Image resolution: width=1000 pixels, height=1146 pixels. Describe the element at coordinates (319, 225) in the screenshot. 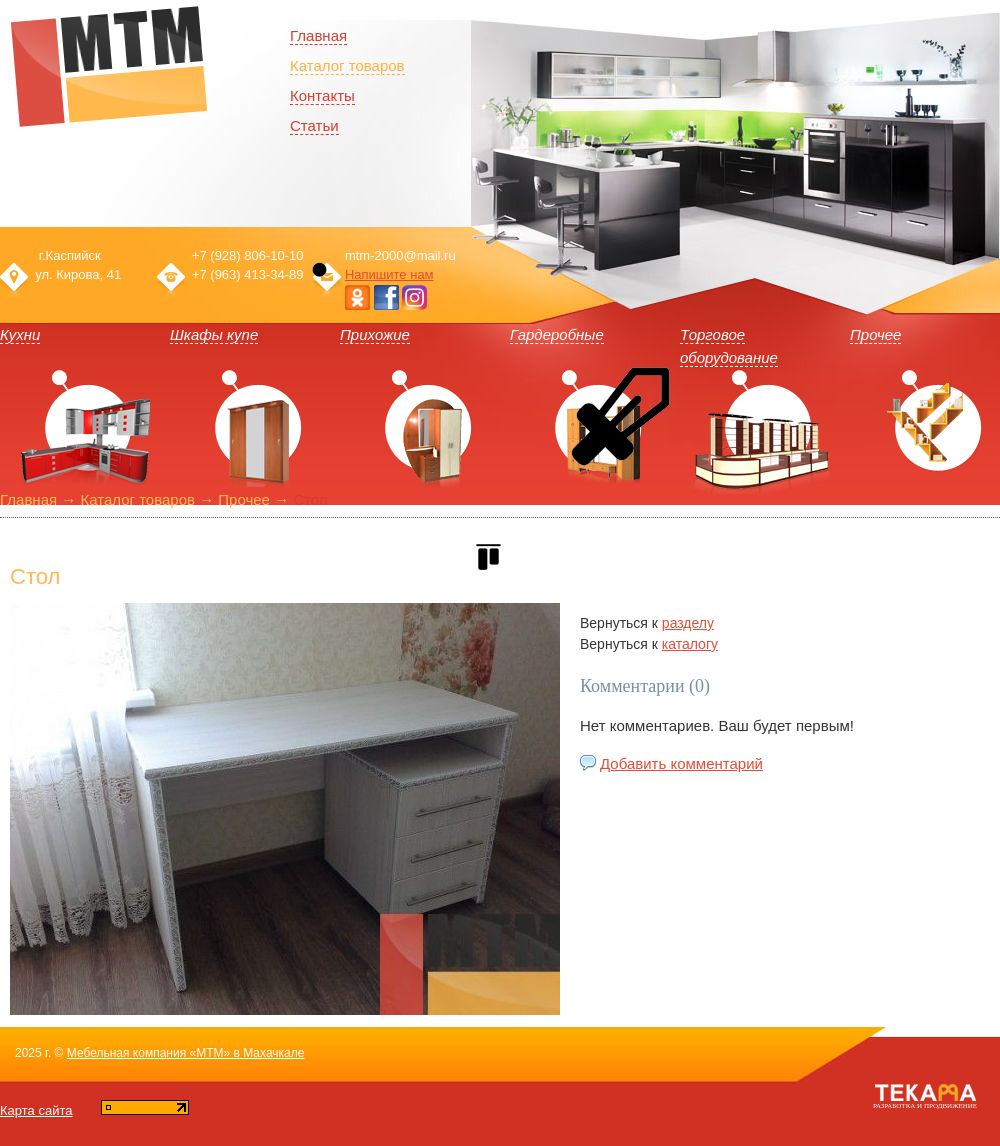

I see `indicates no wifi connection available` at that location.